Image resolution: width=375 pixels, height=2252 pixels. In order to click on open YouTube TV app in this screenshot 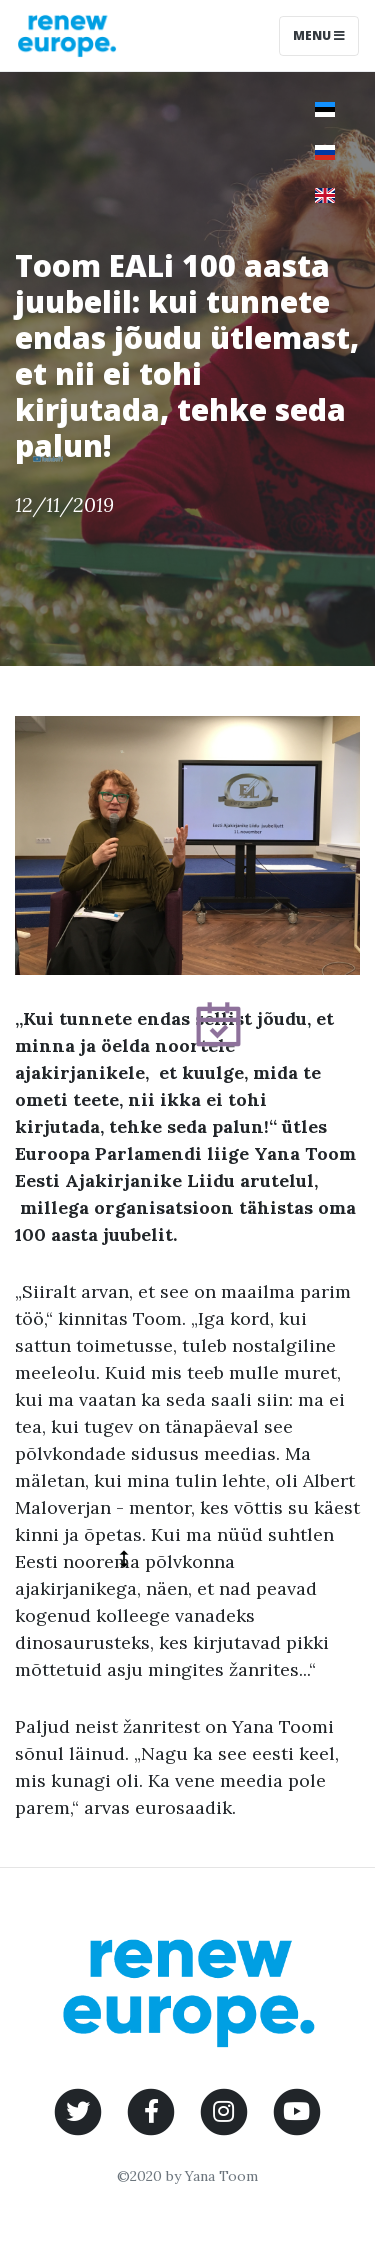, I will do `click(48, 459)`.